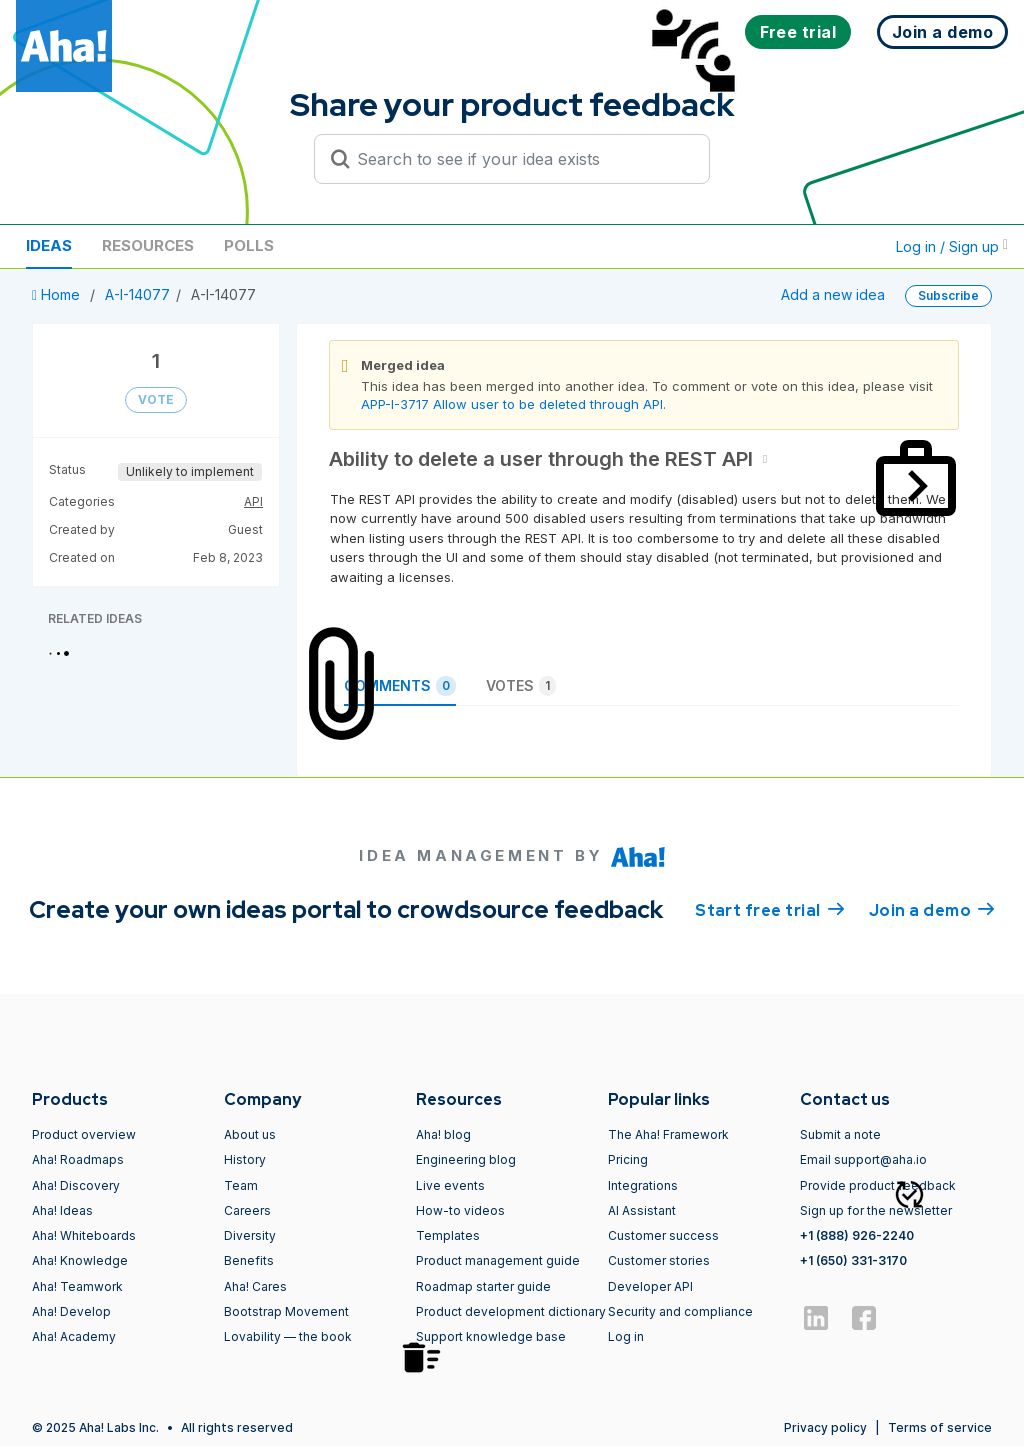 This screenshot has width=1024, height=1446. What do you see at coordinates (909, 1194) in the screenshot?
I see `indicates content has been published with recent changes` at bounding box center [909, 1194].